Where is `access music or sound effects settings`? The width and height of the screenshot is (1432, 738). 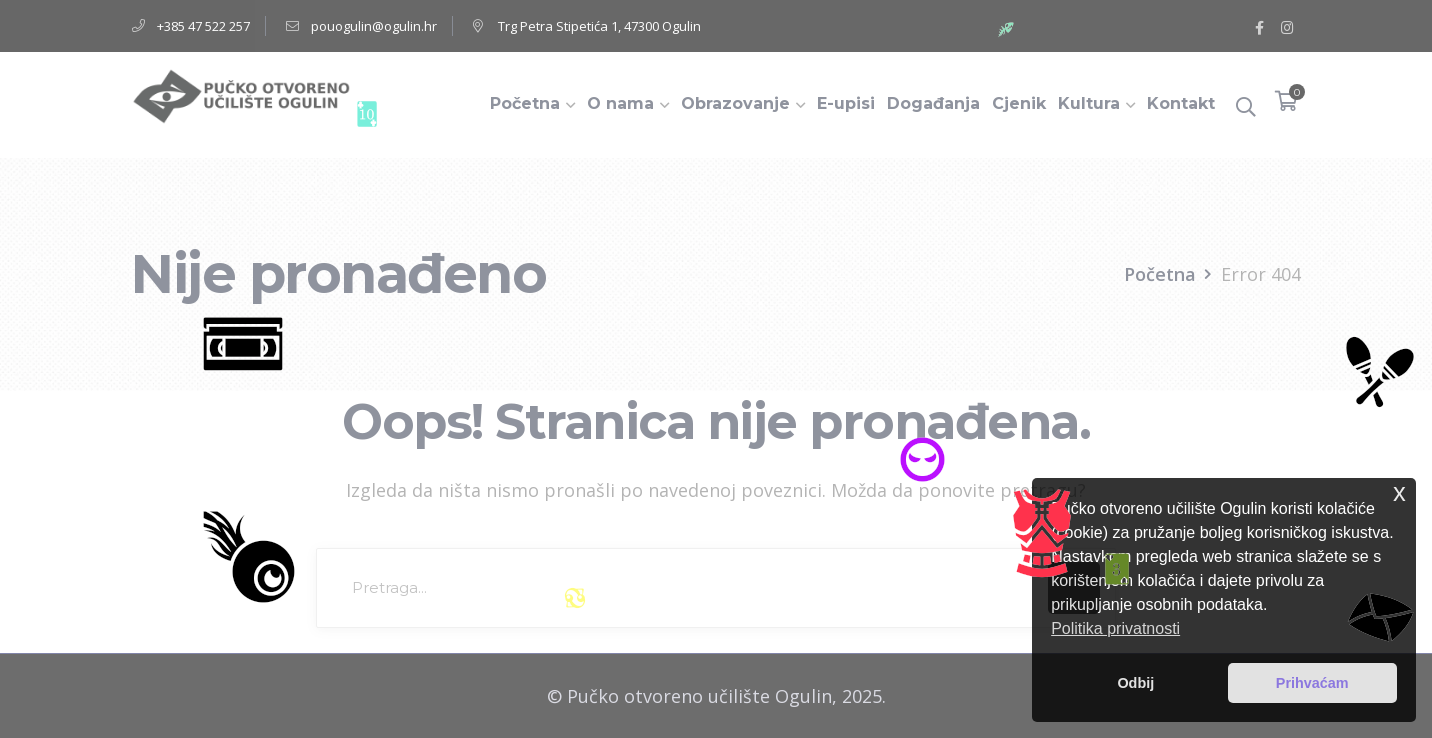 access music or sound effects settings is located at coordinates (1380, 372).